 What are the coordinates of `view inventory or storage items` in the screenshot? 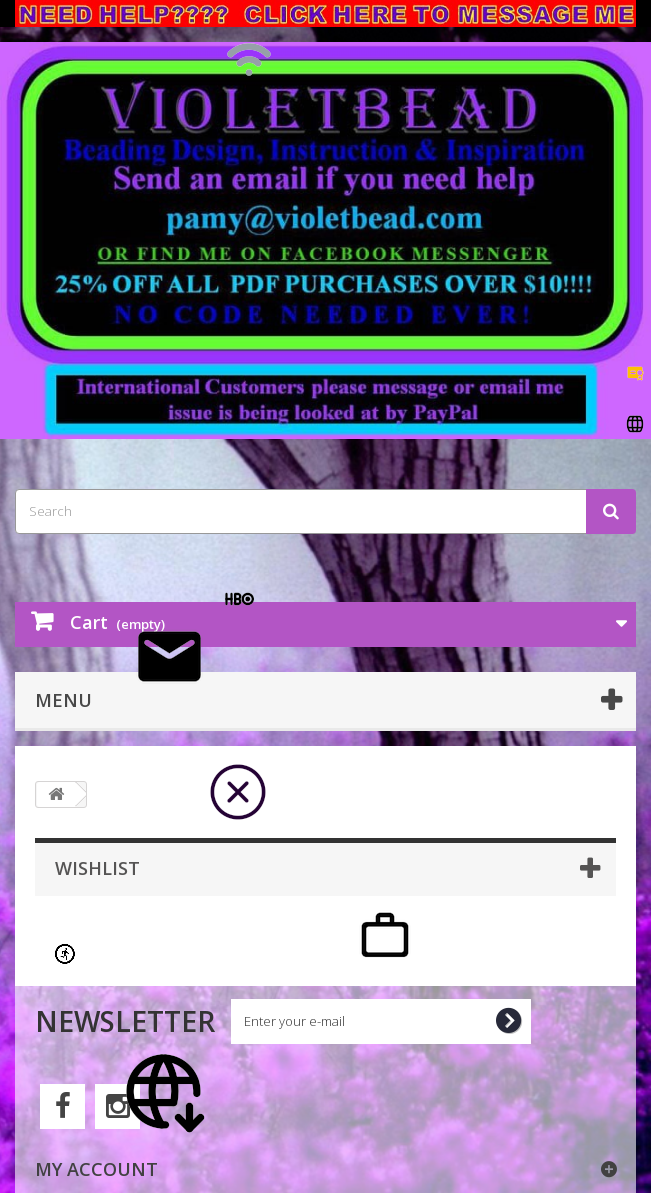 It's located at (635, 424).